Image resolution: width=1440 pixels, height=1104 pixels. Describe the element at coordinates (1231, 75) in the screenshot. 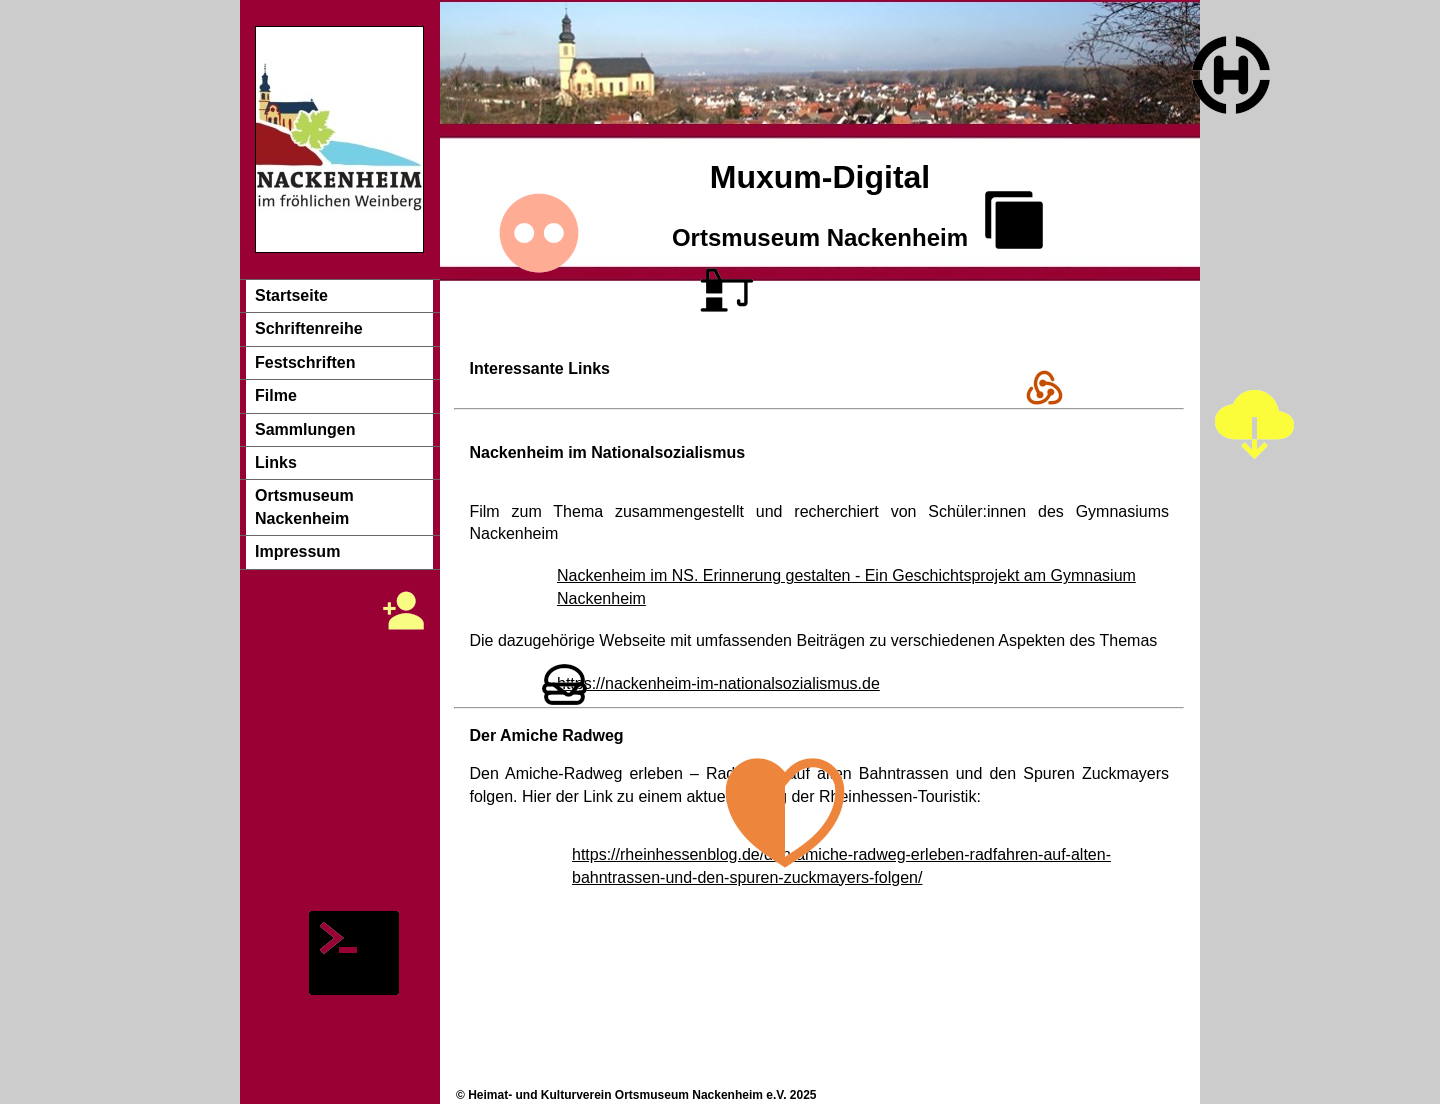

I see `indicates a helipad or helicopter landing zone` at that location.